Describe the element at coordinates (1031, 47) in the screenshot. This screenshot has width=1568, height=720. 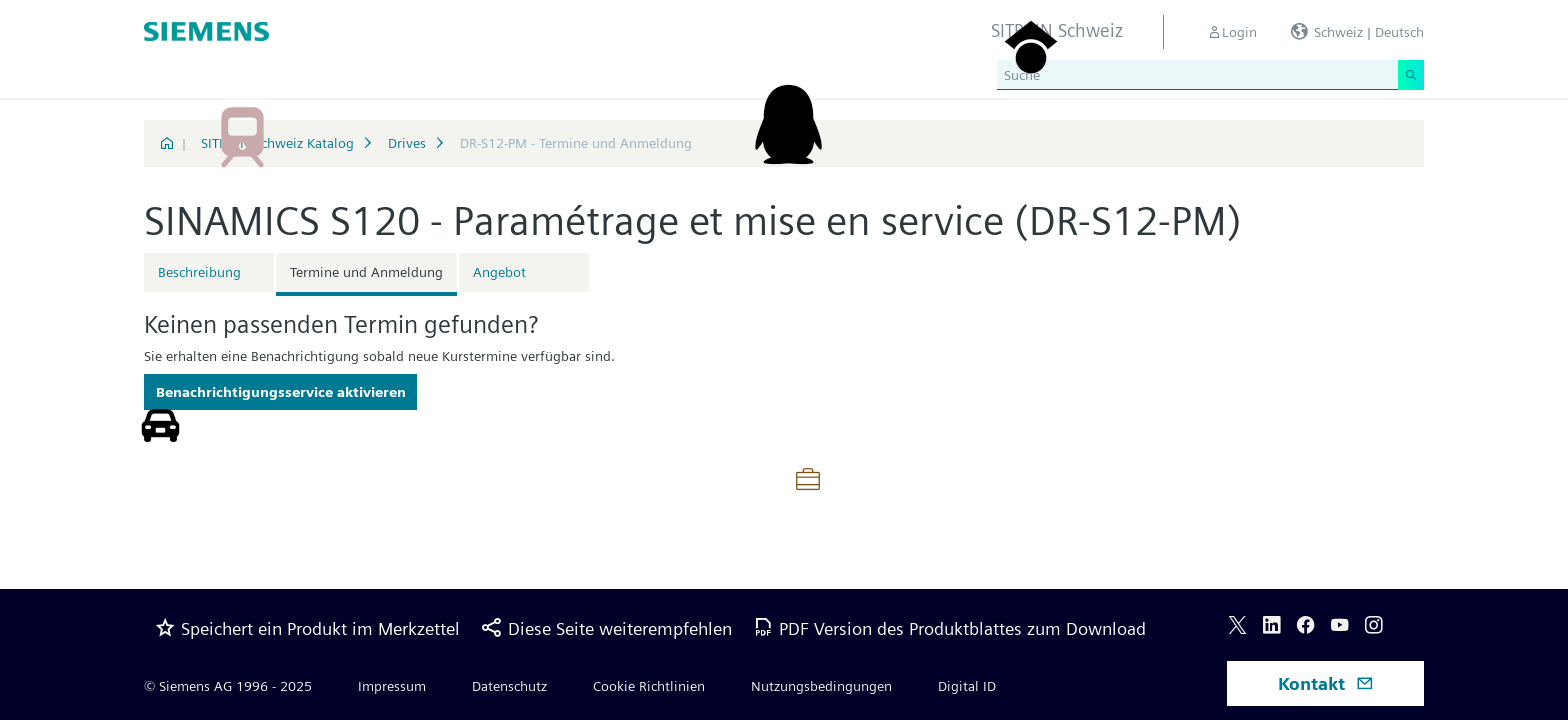
I see `link to google scholar profile` at that location.